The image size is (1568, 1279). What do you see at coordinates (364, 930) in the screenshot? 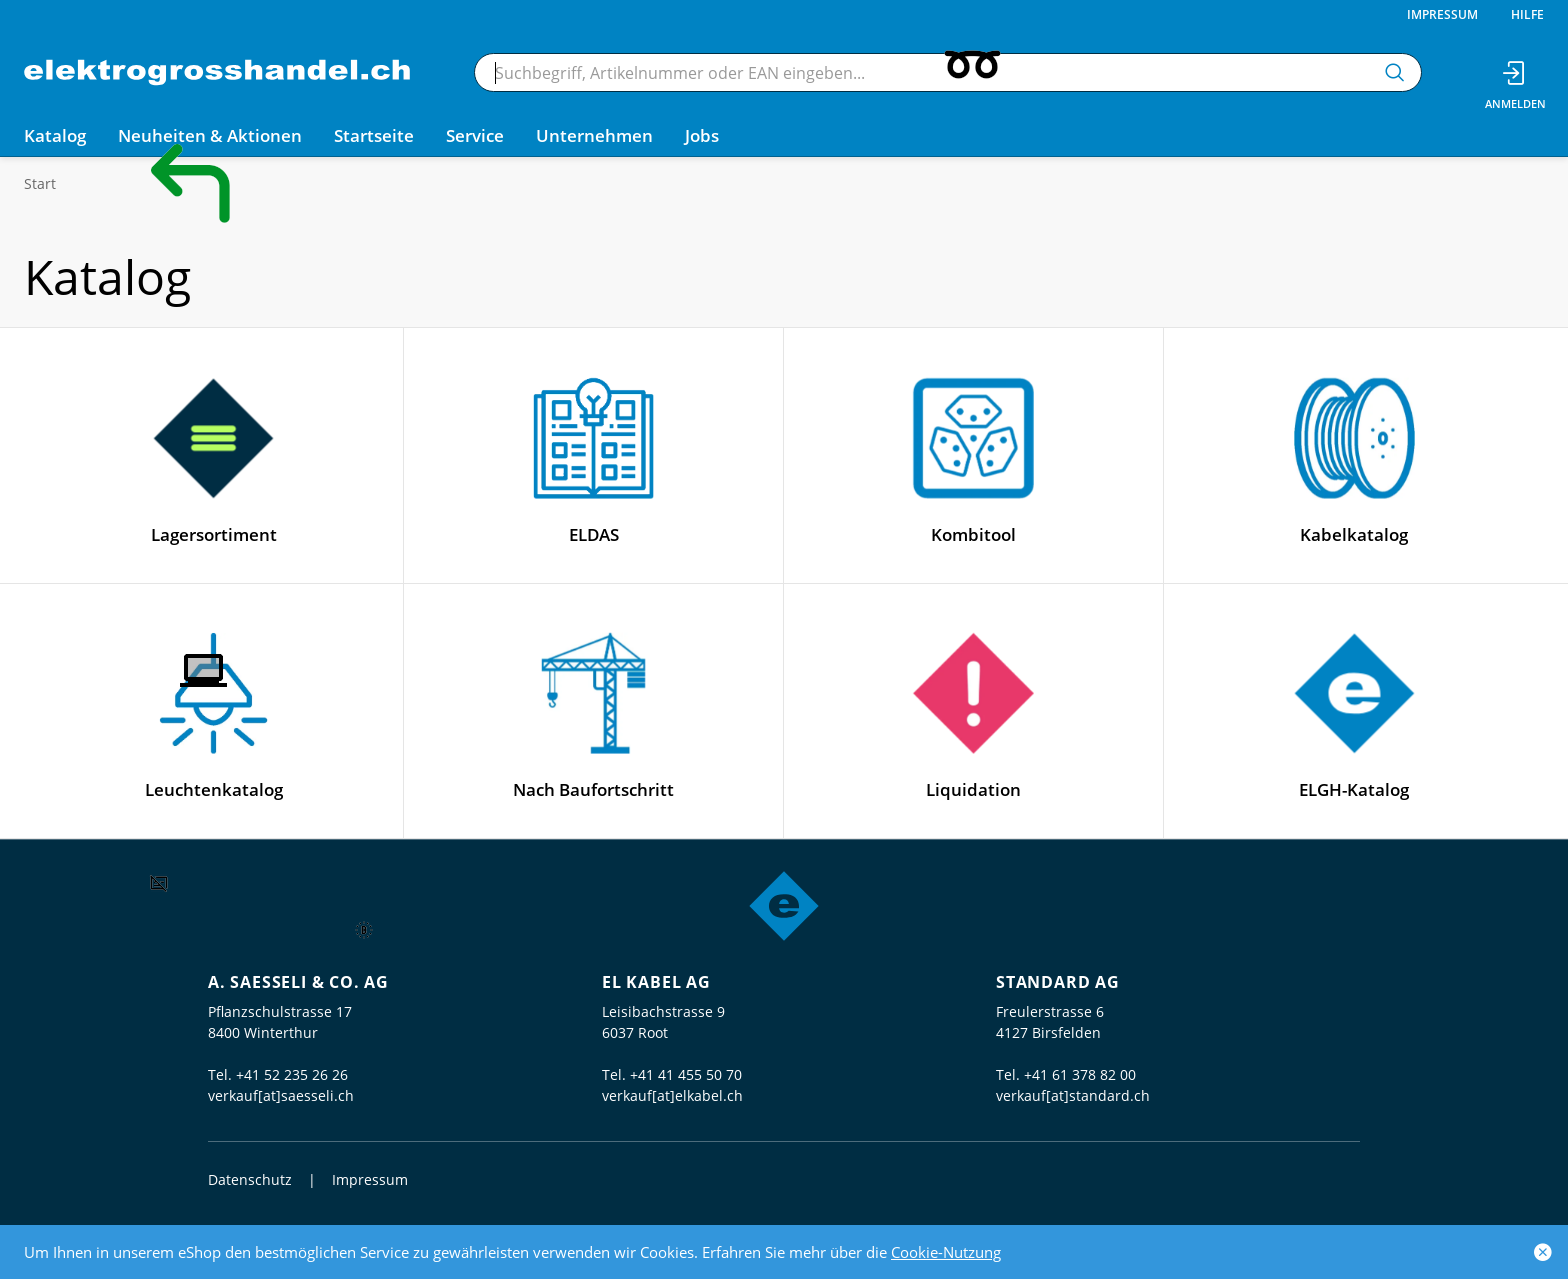
I see `indicates bold text formatting option` at bounding box center [364, 930].